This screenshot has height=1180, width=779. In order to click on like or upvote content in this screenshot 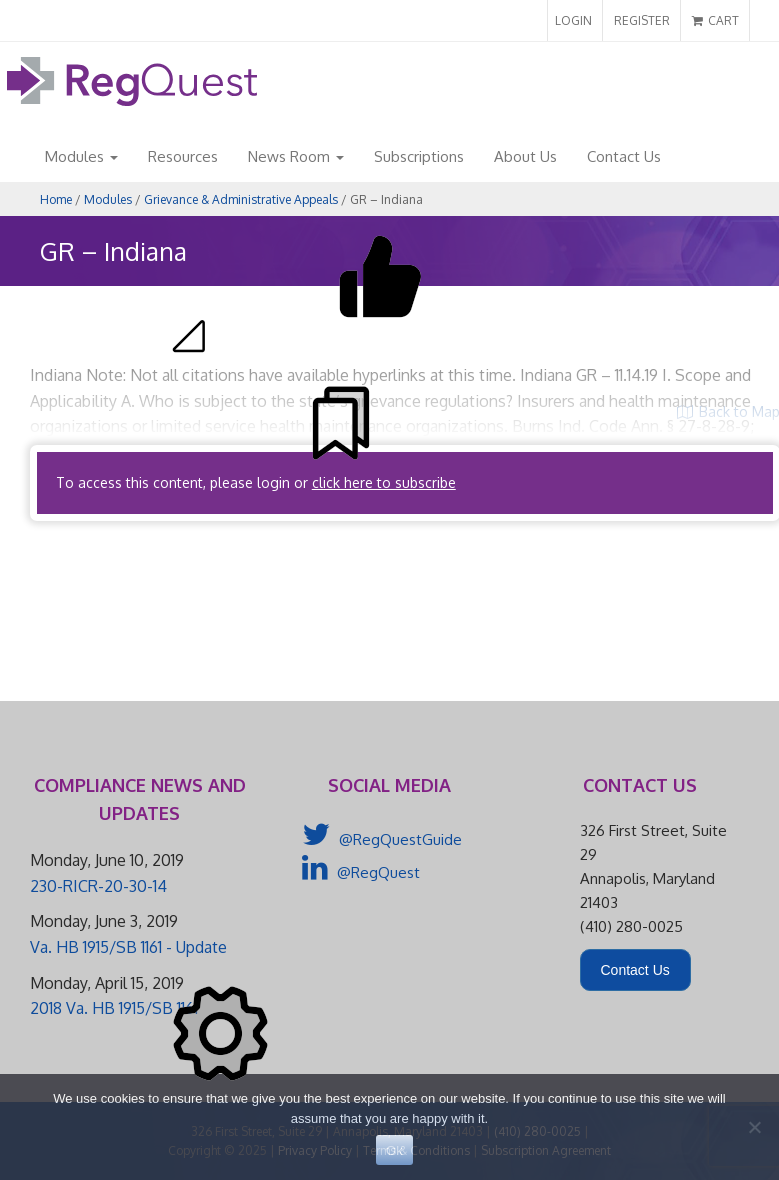, I will do `click(380, 276)`.